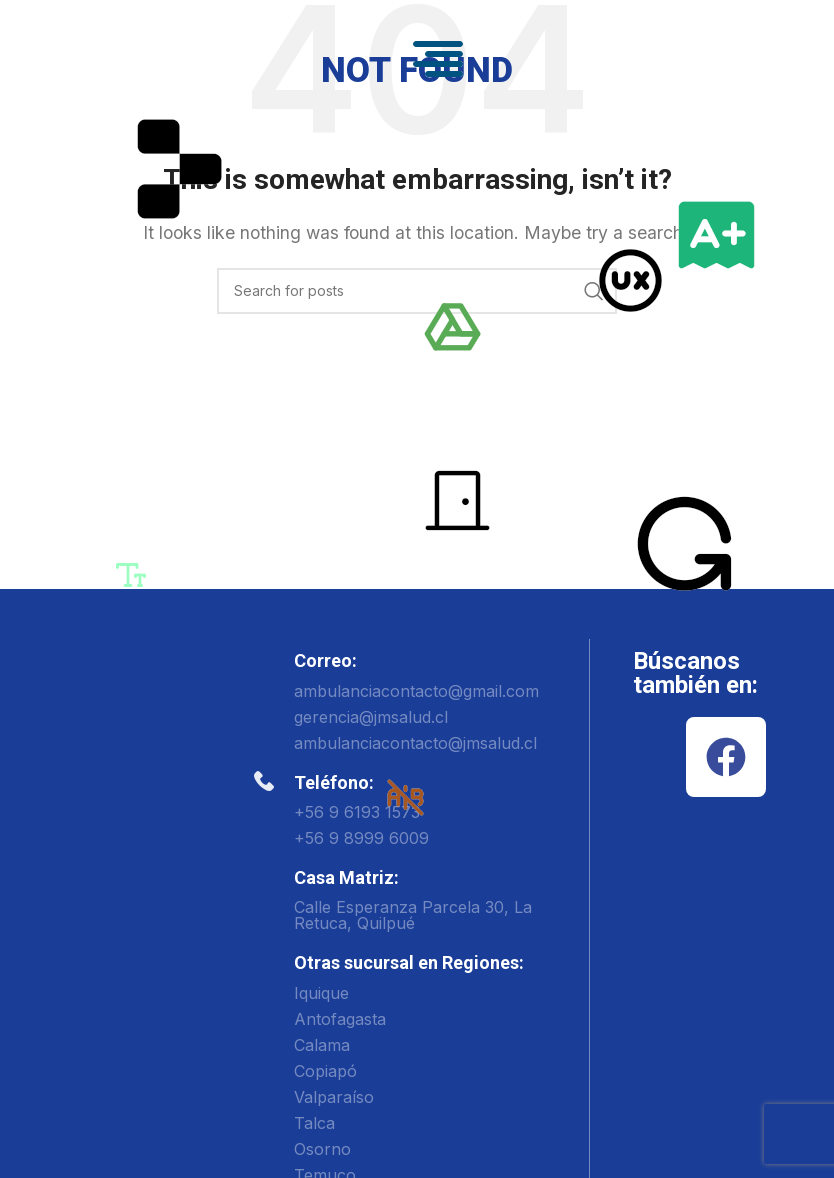 This screenshot has width=834, height=1178. I want to click on adjust font size settings, so click(131, 575).